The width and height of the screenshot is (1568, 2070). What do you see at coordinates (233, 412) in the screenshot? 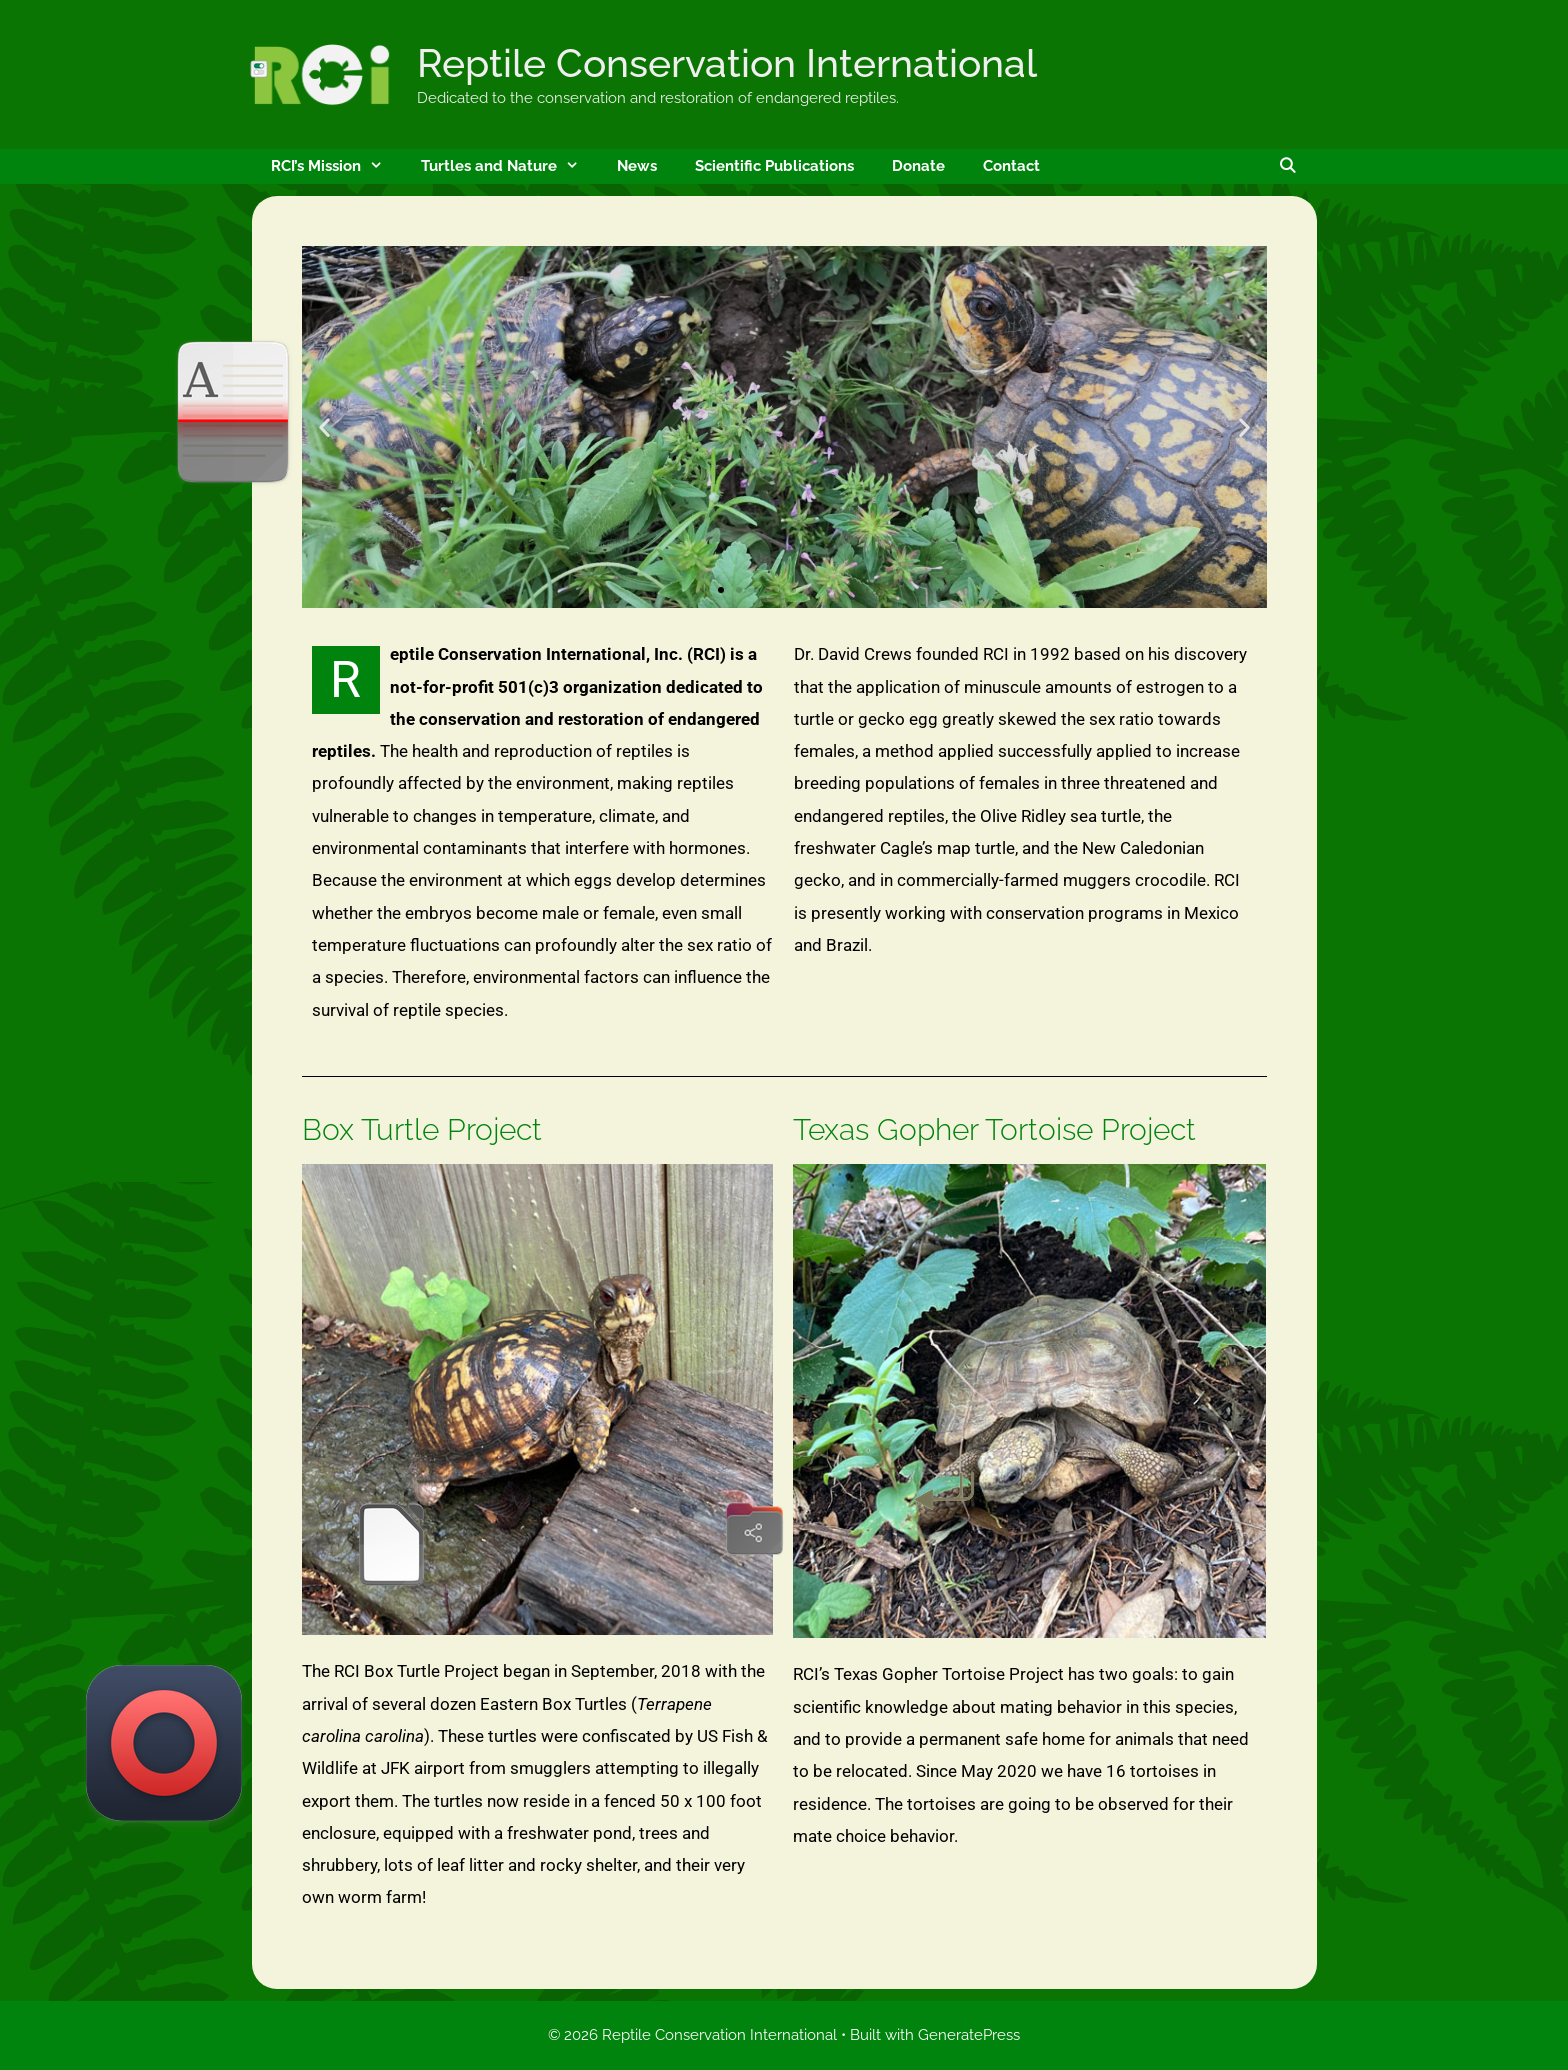
I see `open simple scan document scanner app` at bounding box center [233, 412].